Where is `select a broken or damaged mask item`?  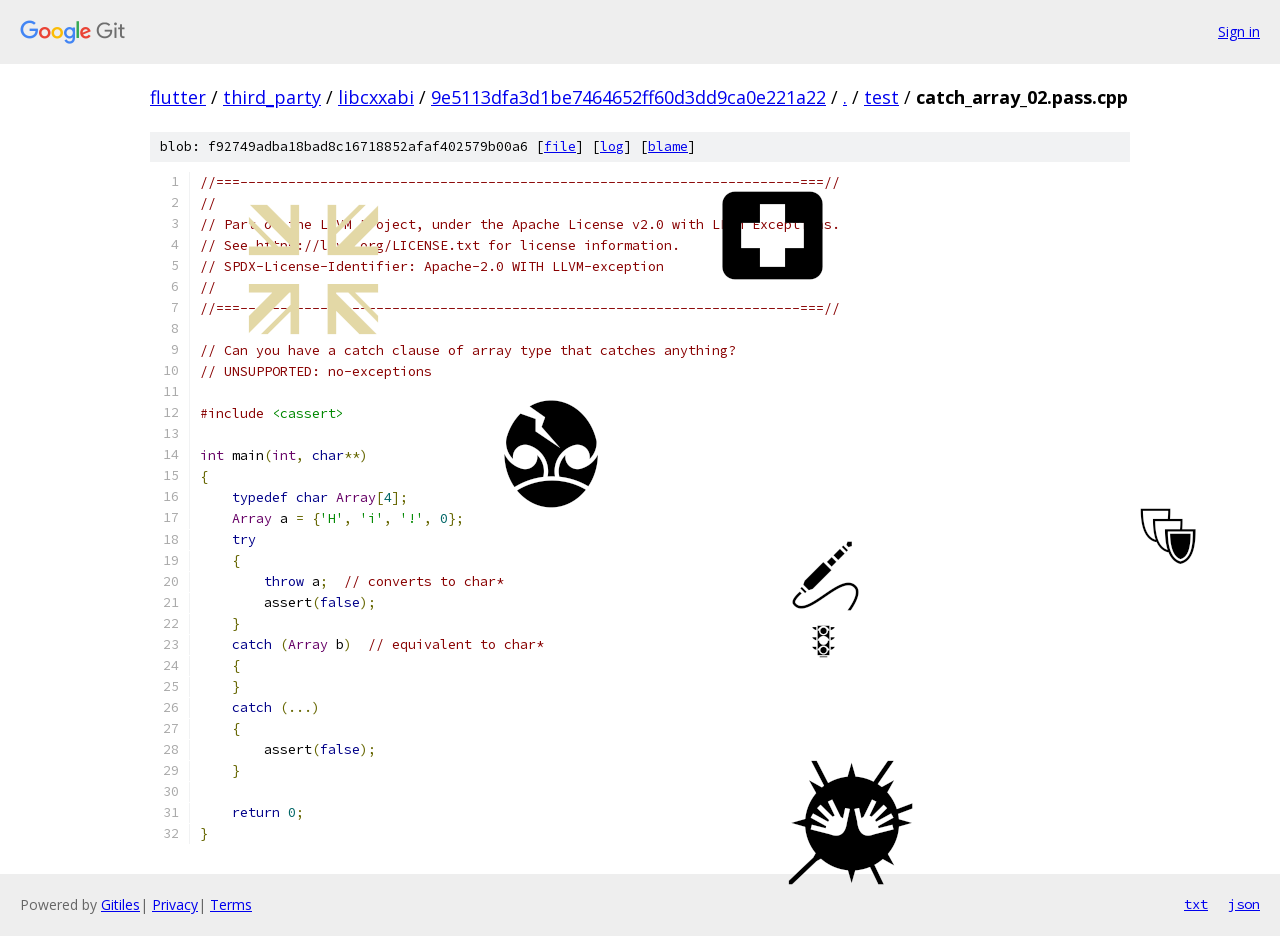
select a broken or damaged mask item is located at coordinates (552, 454).